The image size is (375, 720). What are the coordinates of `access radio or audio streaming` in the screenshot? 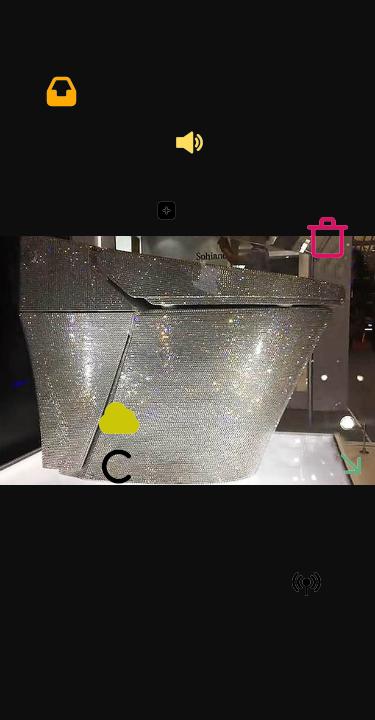 It's located at (306, 583).